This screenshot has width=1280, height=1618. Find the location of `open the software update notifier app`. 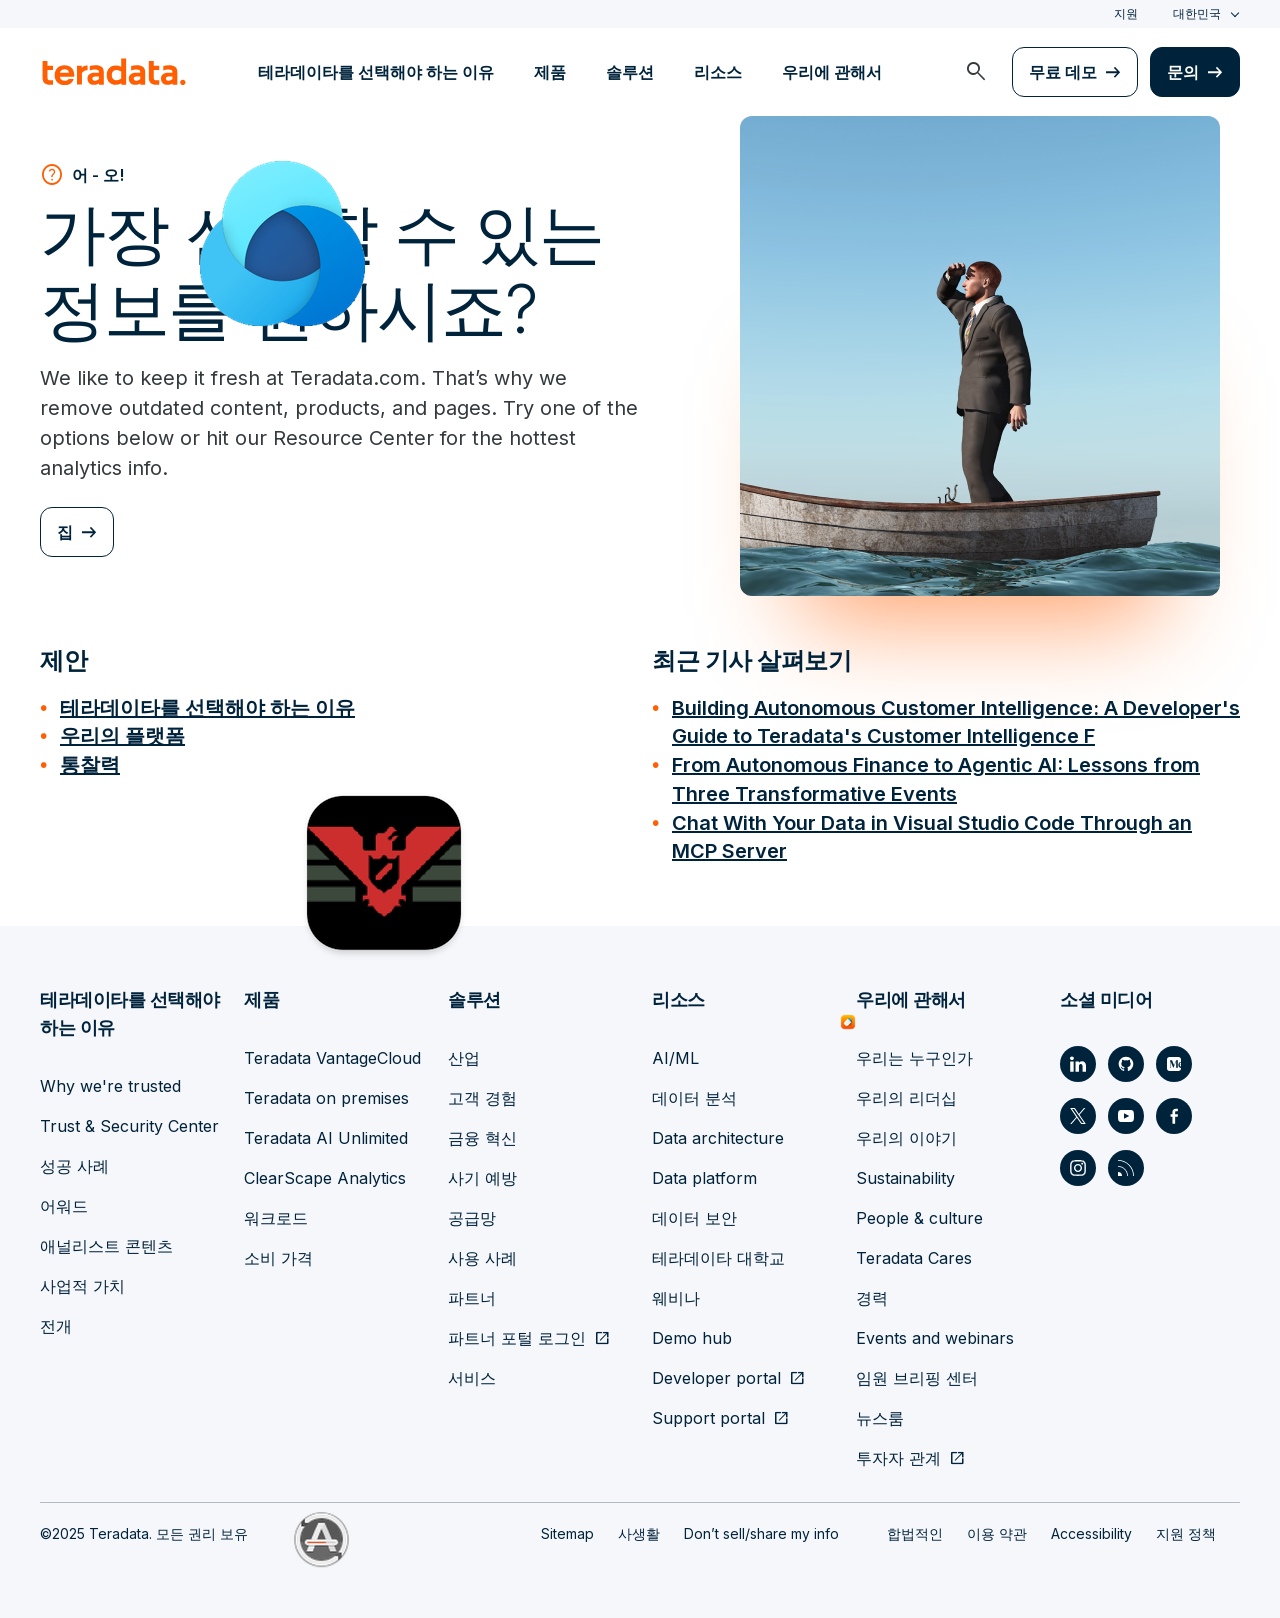

open the software update notifier app is located at coordinates (321, 1539).